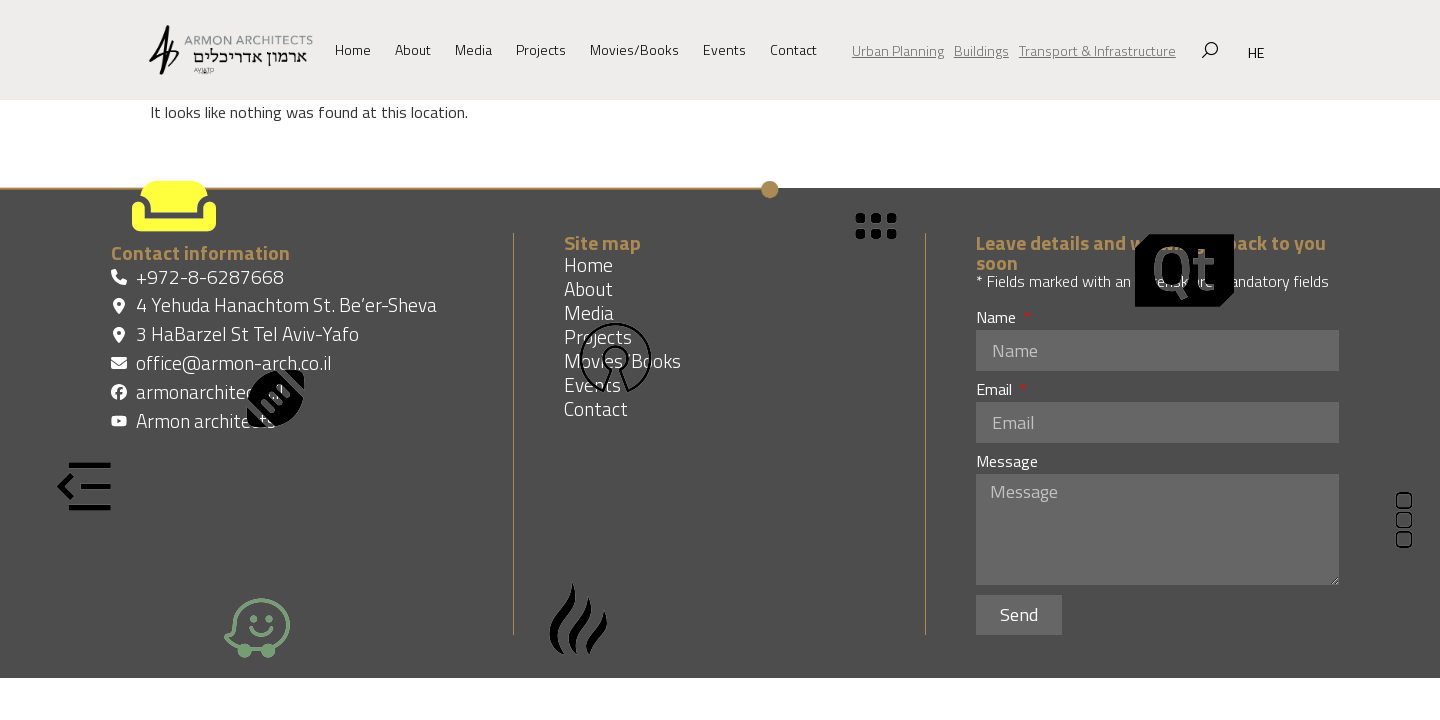 The height and width of the screenshot is (720, 1440). What do you see at coordinates (1184, 270) in the screenshot?
I see `Qt framework branding or logo` at bounding box center [1184, 270].